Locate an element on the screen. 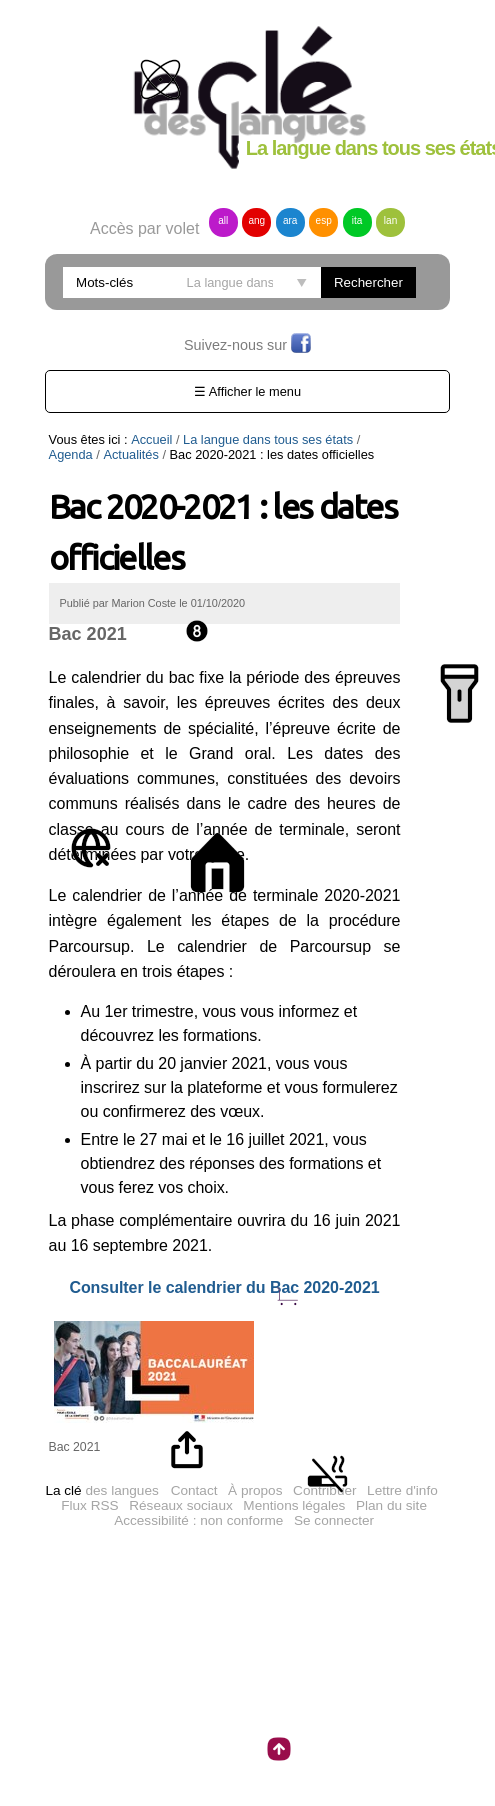 The width and height of the screenshot is (495, 1806). upload a file or document is located at coordinates (279, 1749).